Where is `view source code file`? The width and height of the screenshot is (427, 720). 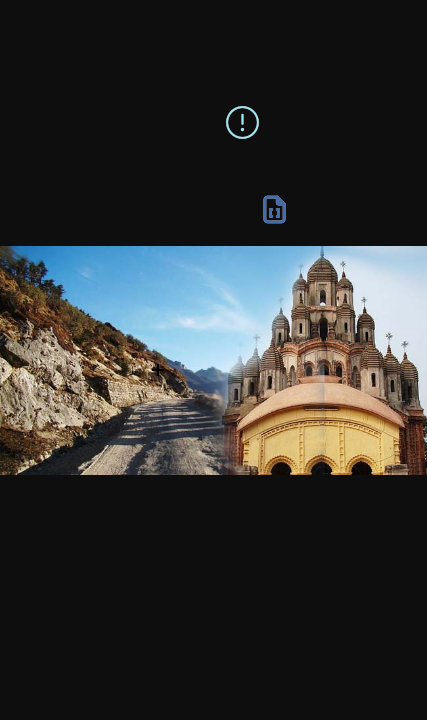 view source code file is located at coordinates (274, 209).